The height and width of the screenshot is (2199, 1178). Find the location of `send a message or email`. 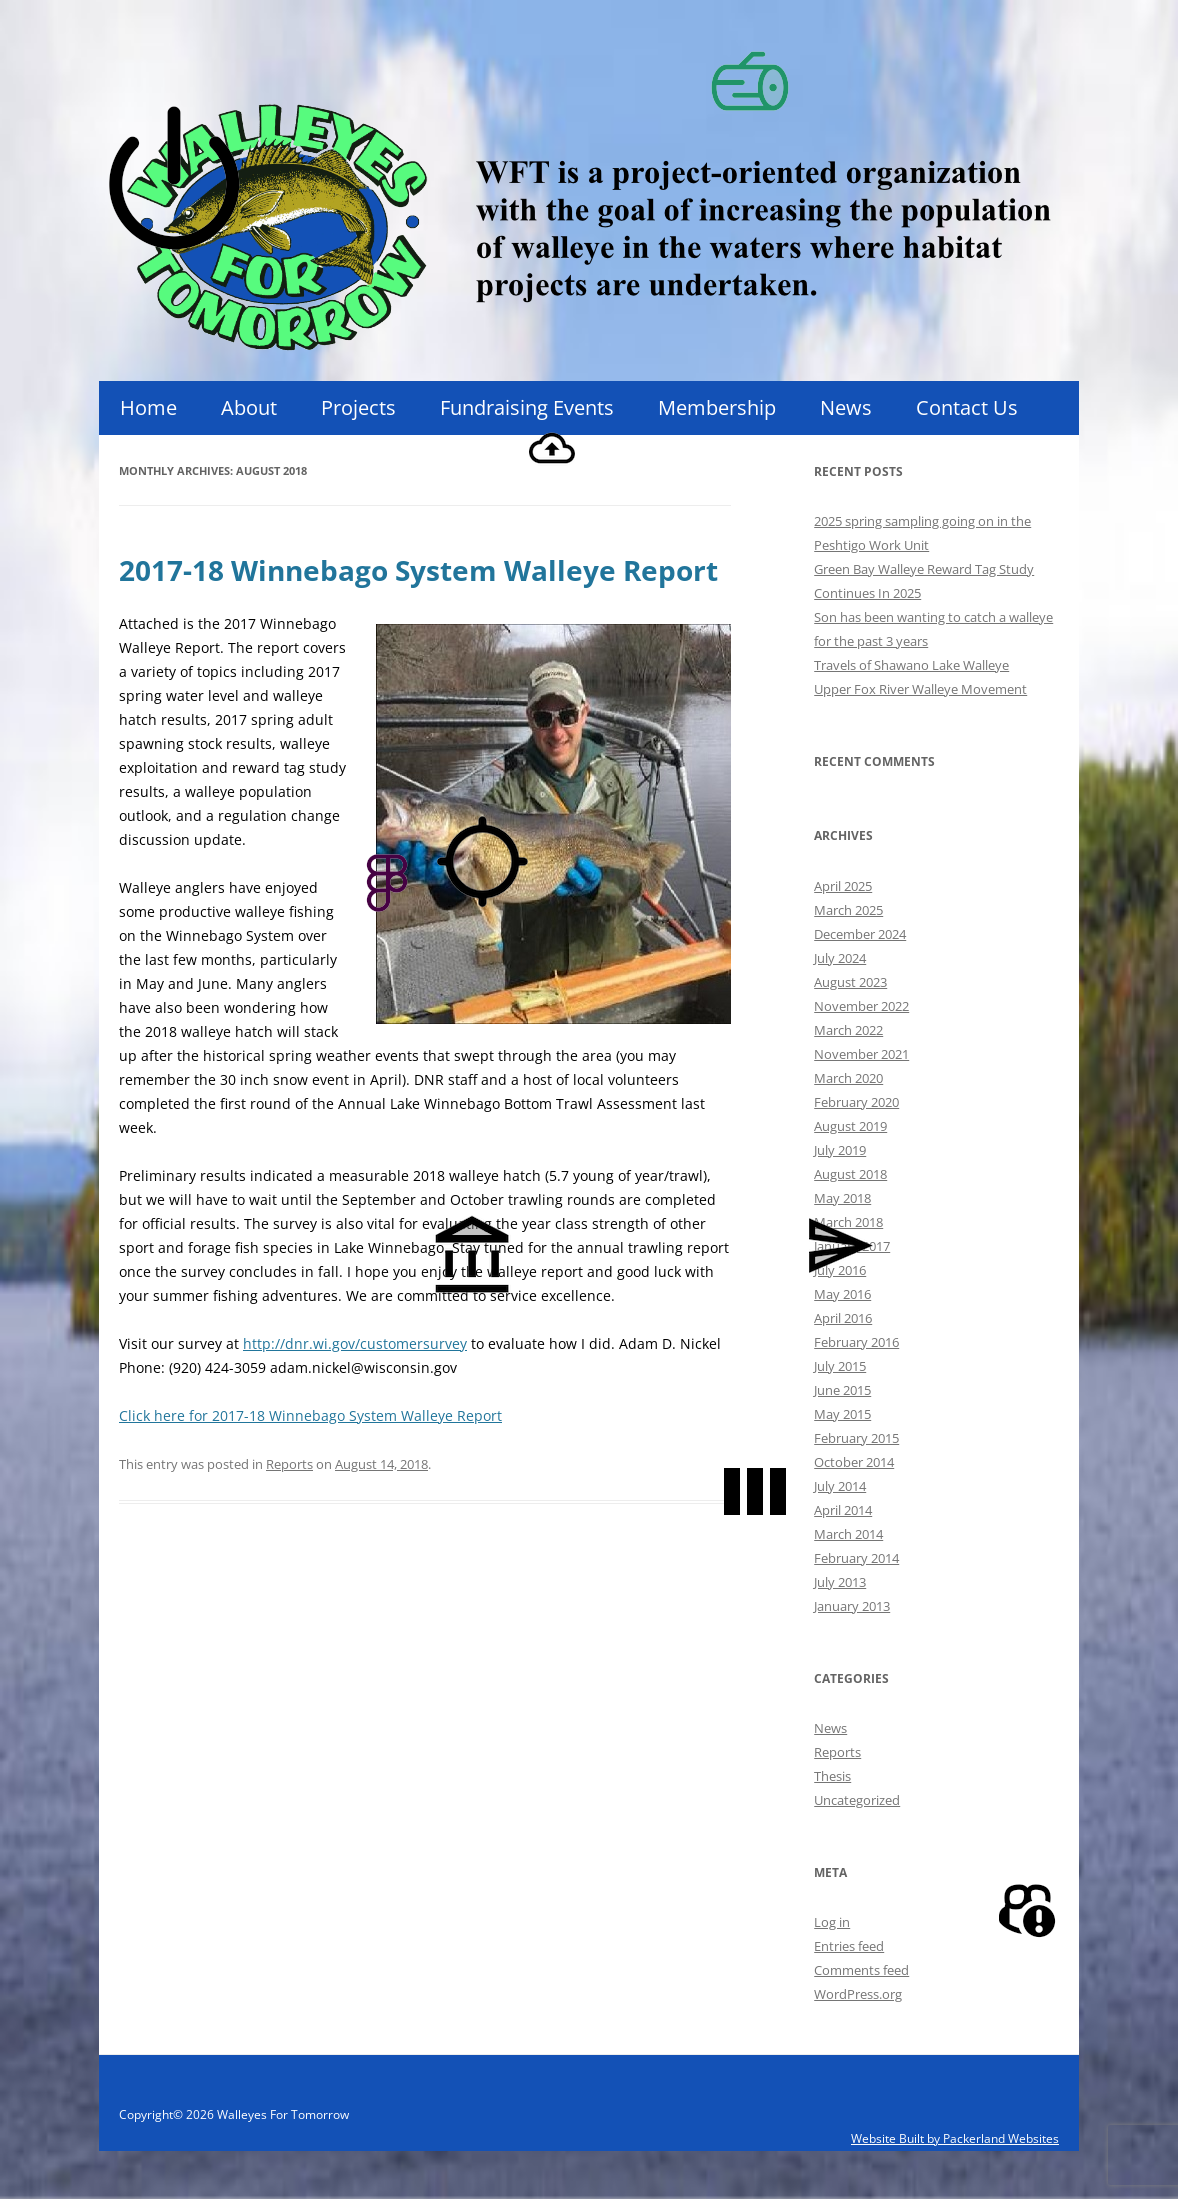

send a message or email is located at coordinates (839, 1245).